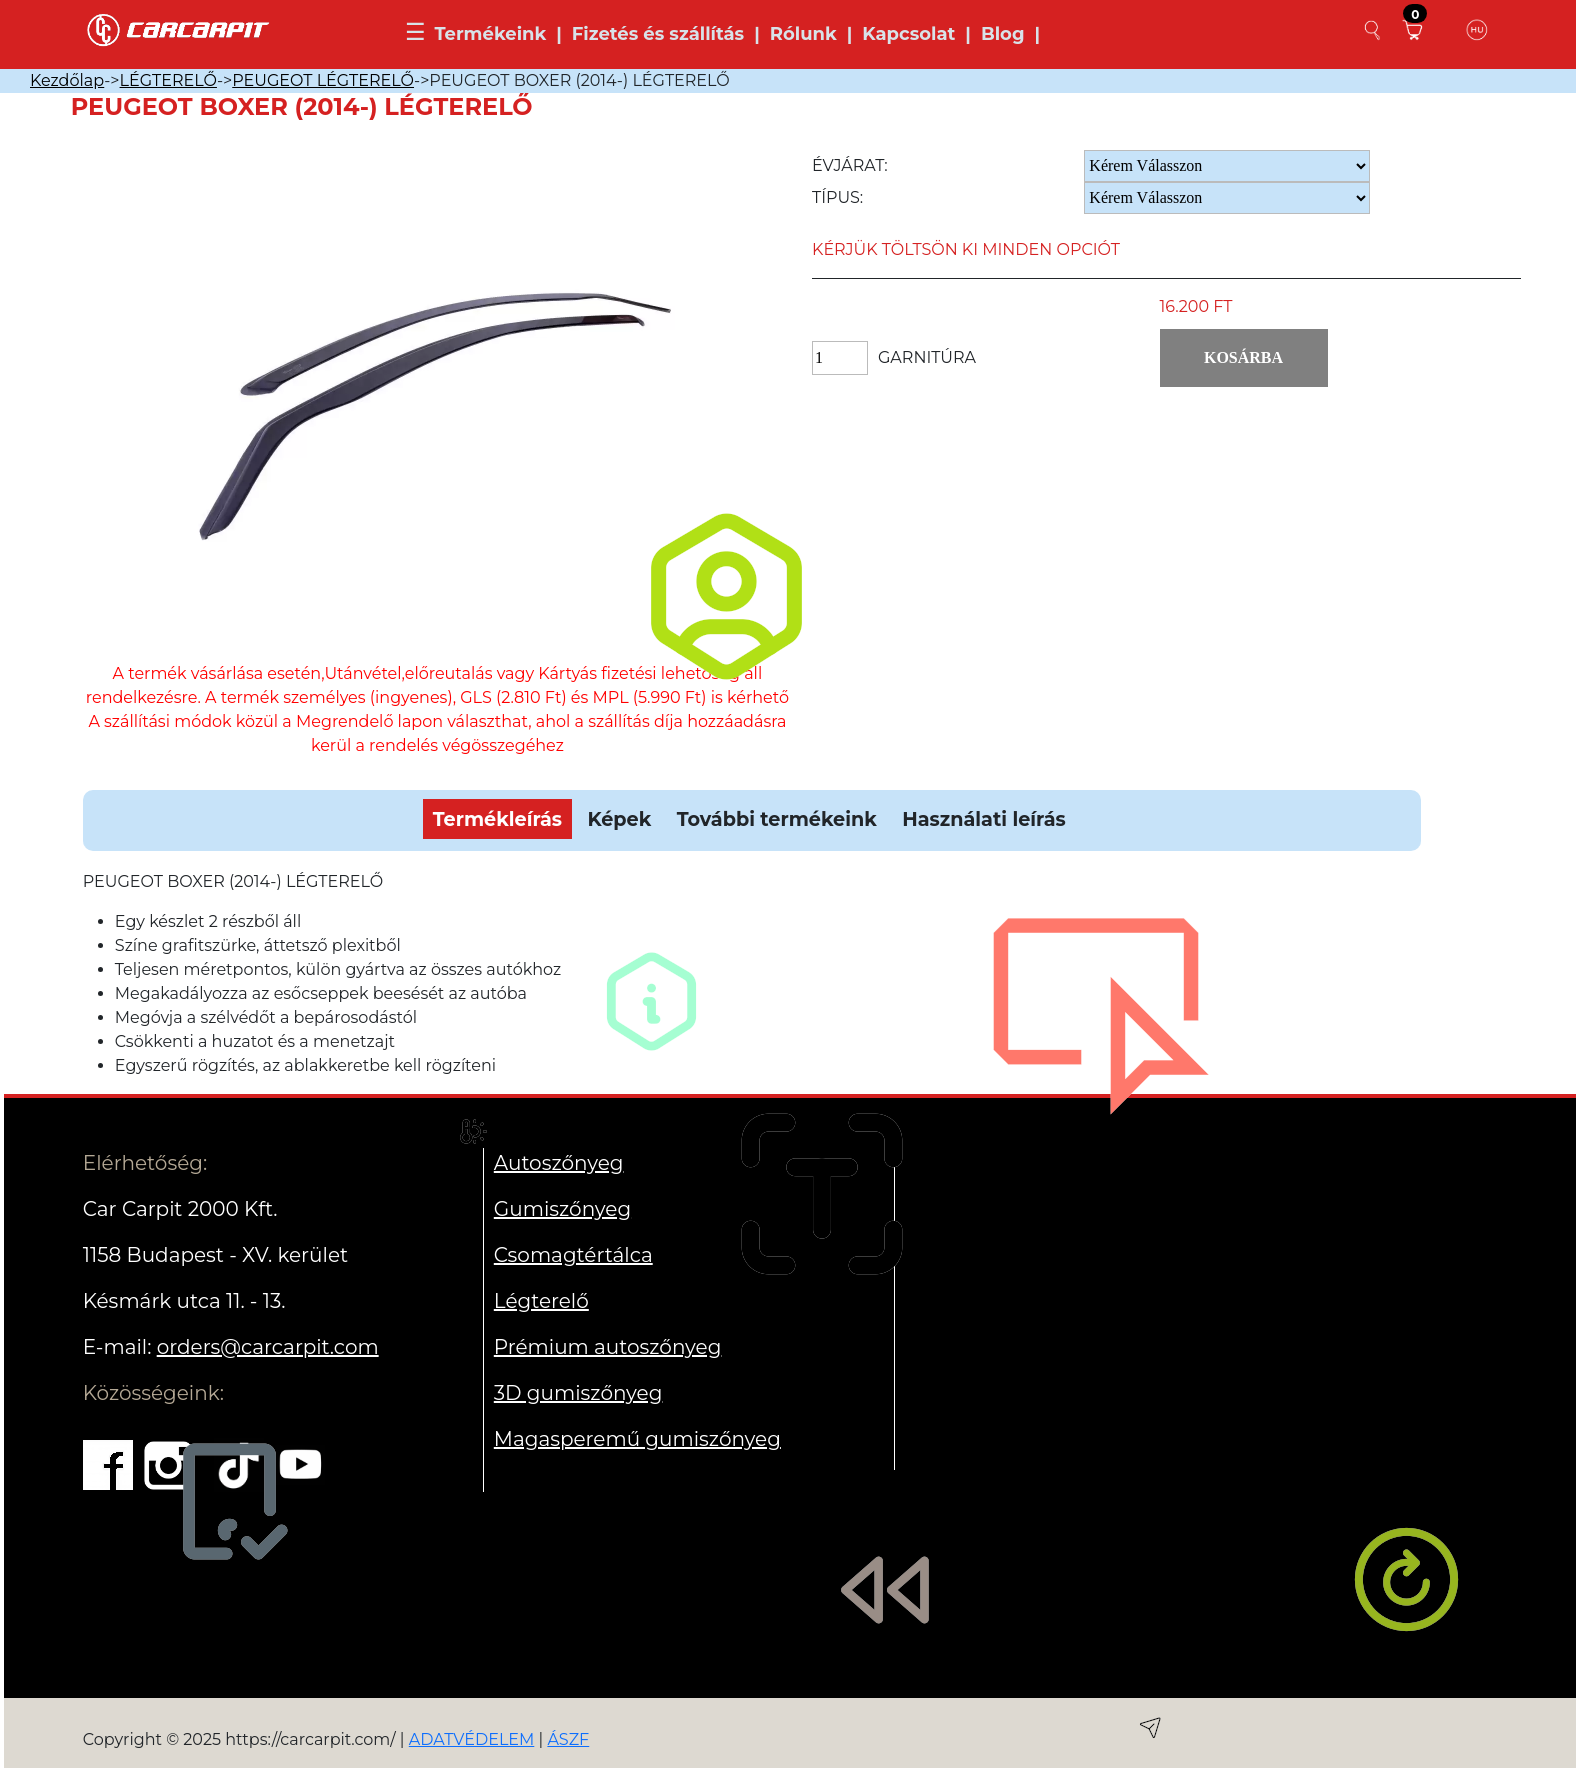 This screenshot has width=1576, height=1768. Describe the element at coordinates (1151, 1727) in the screenshot. I see `send a message` at that location.